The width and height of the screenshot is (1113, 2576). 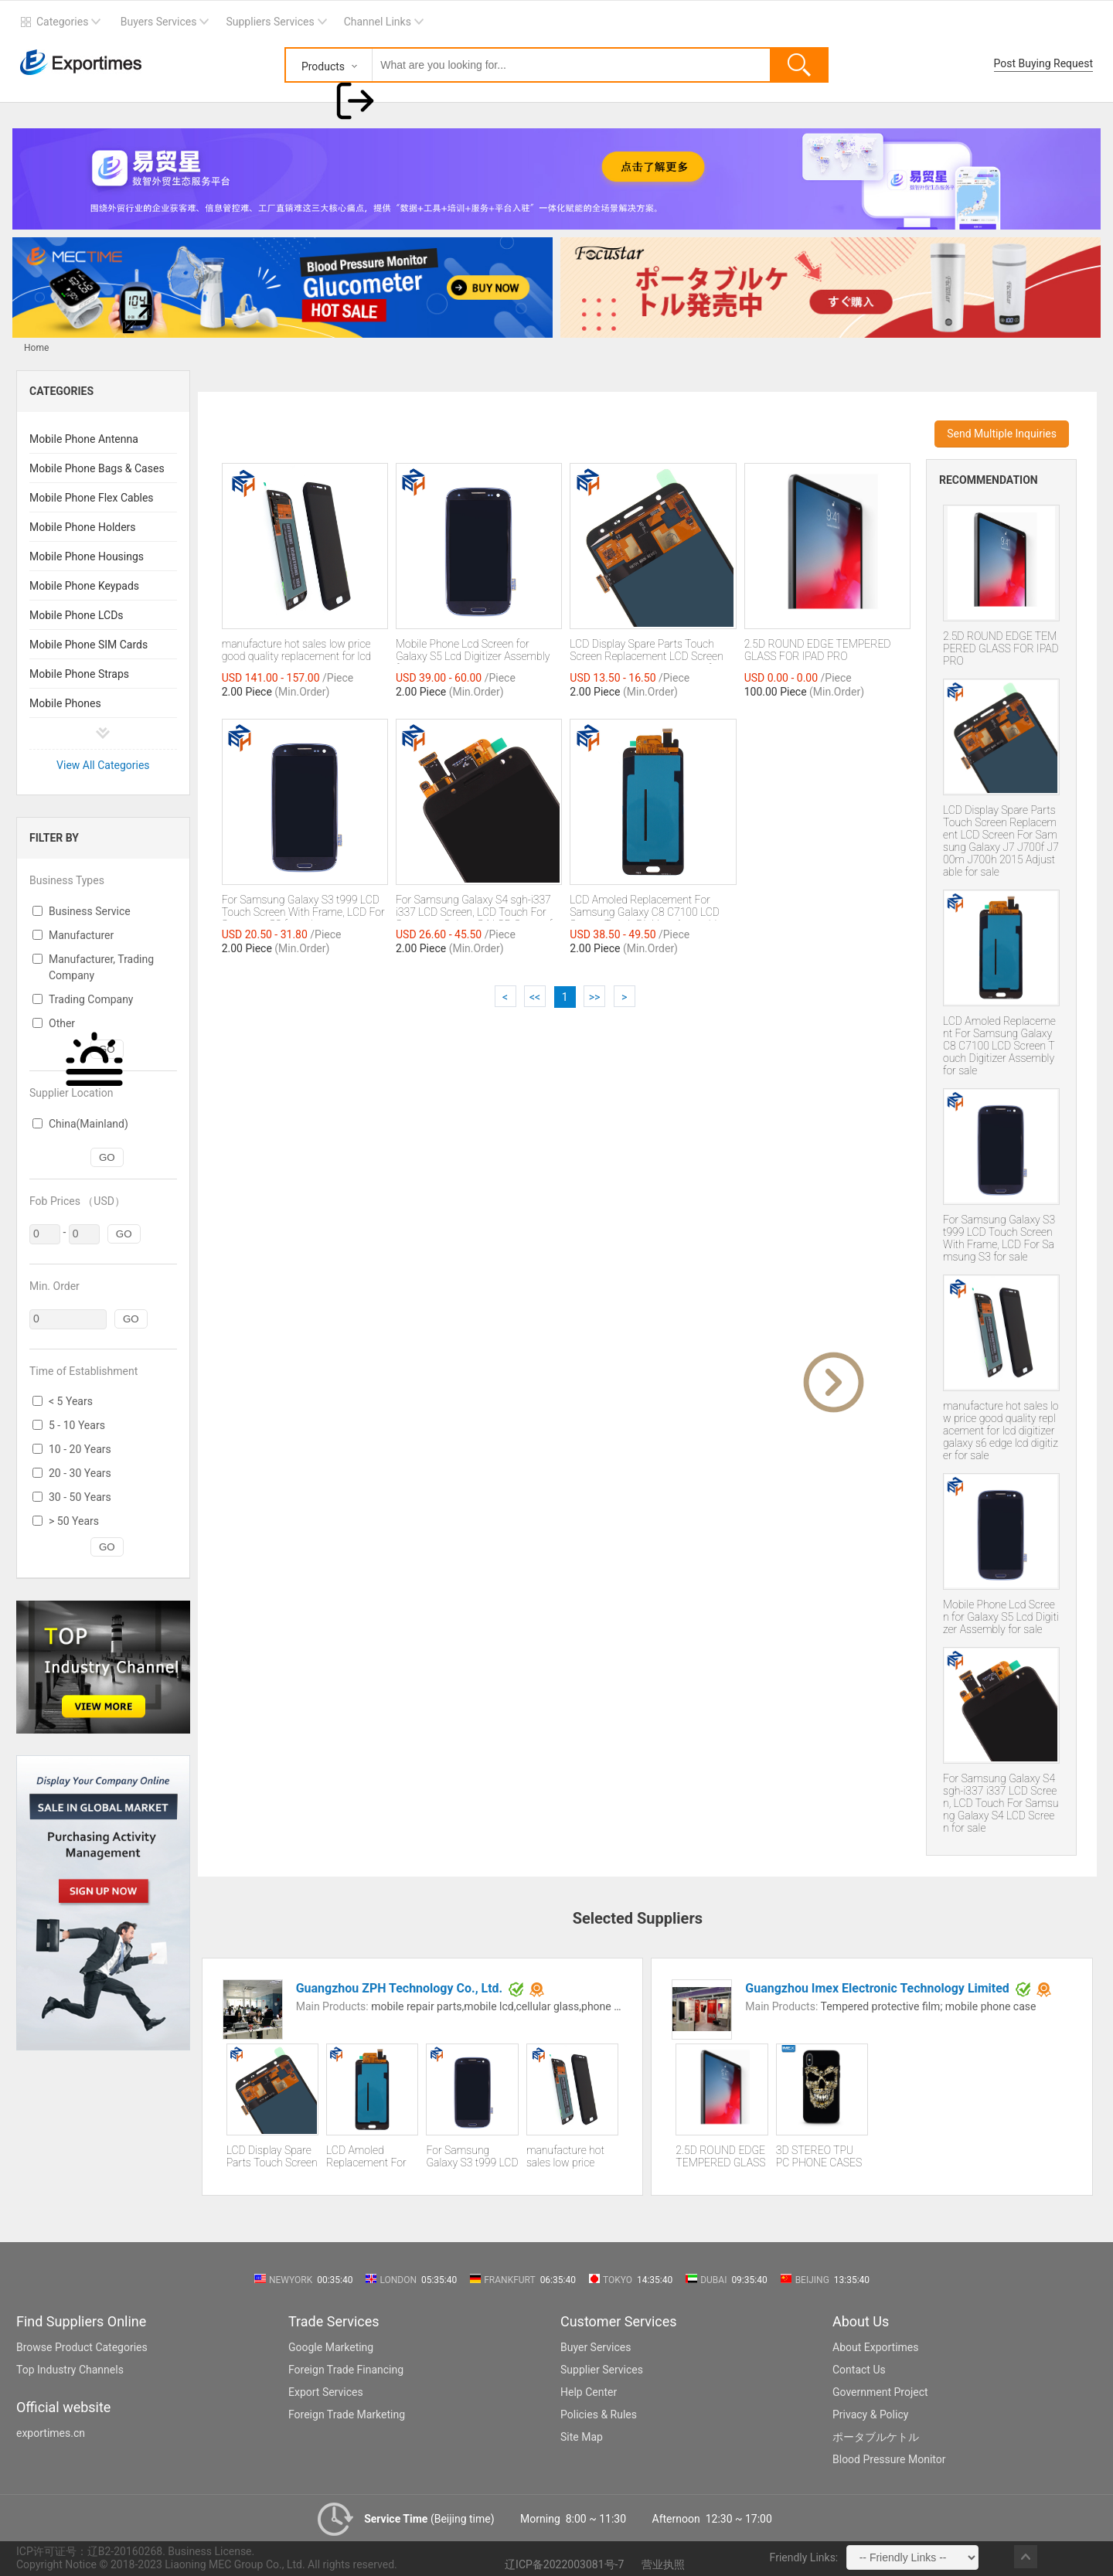 What do you see at coordinates (137, 318) in the screenshot?
I see `expand to fullscreen mode` at bounding box center [137, 318].